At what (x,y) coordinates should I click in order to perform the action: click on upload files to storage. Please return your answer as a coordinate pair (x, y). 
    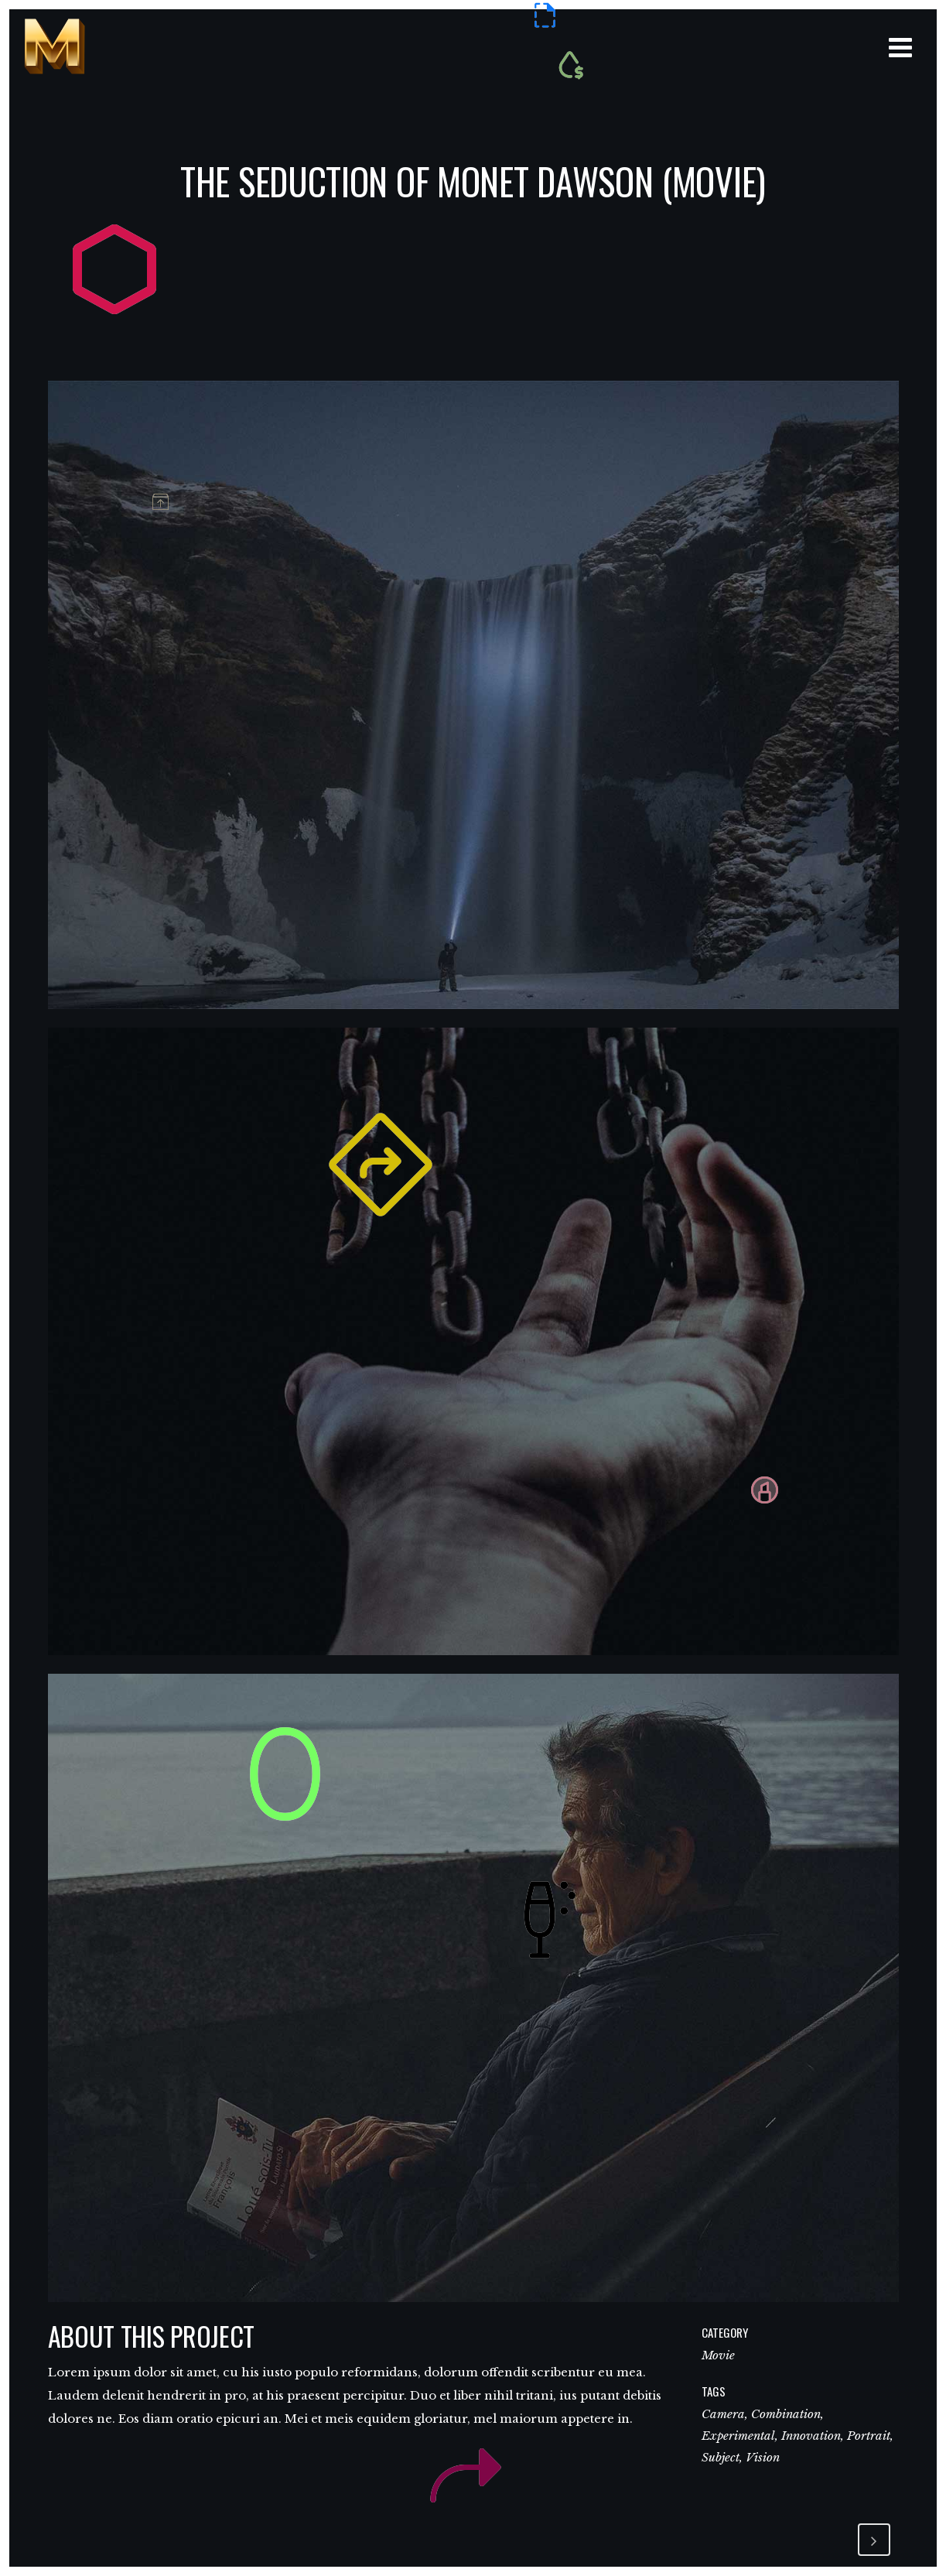
    Looking at the image, I should click on (160, 501).